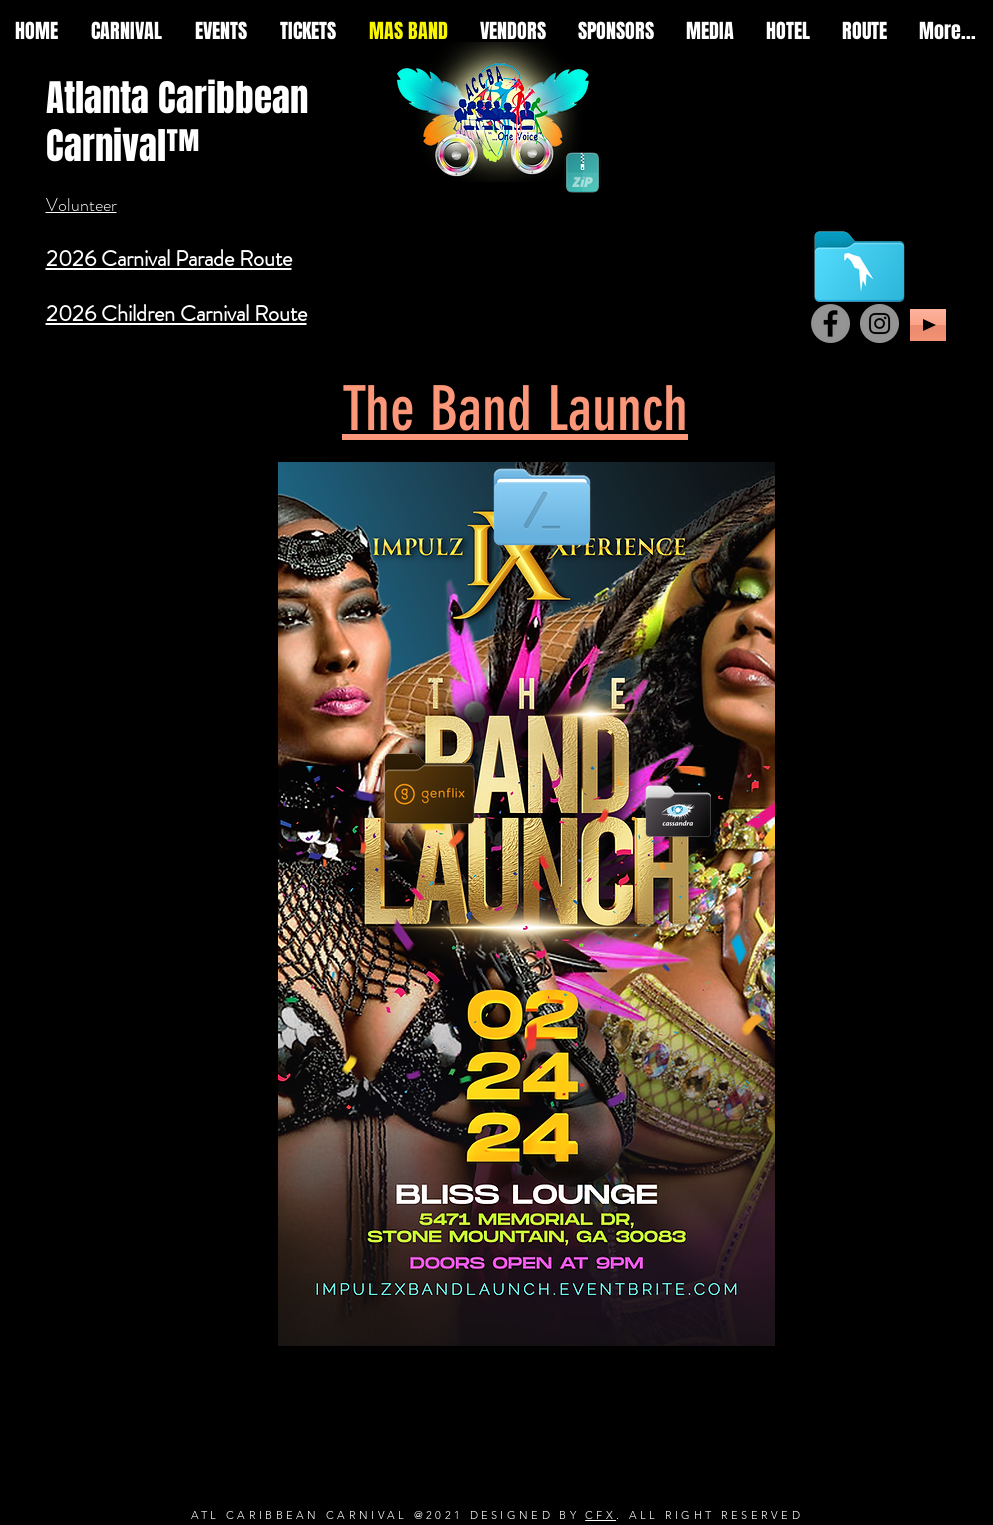  Describe the element at coordinates (582, 172) in the screenshot. I see `compressed zip file` at that location.